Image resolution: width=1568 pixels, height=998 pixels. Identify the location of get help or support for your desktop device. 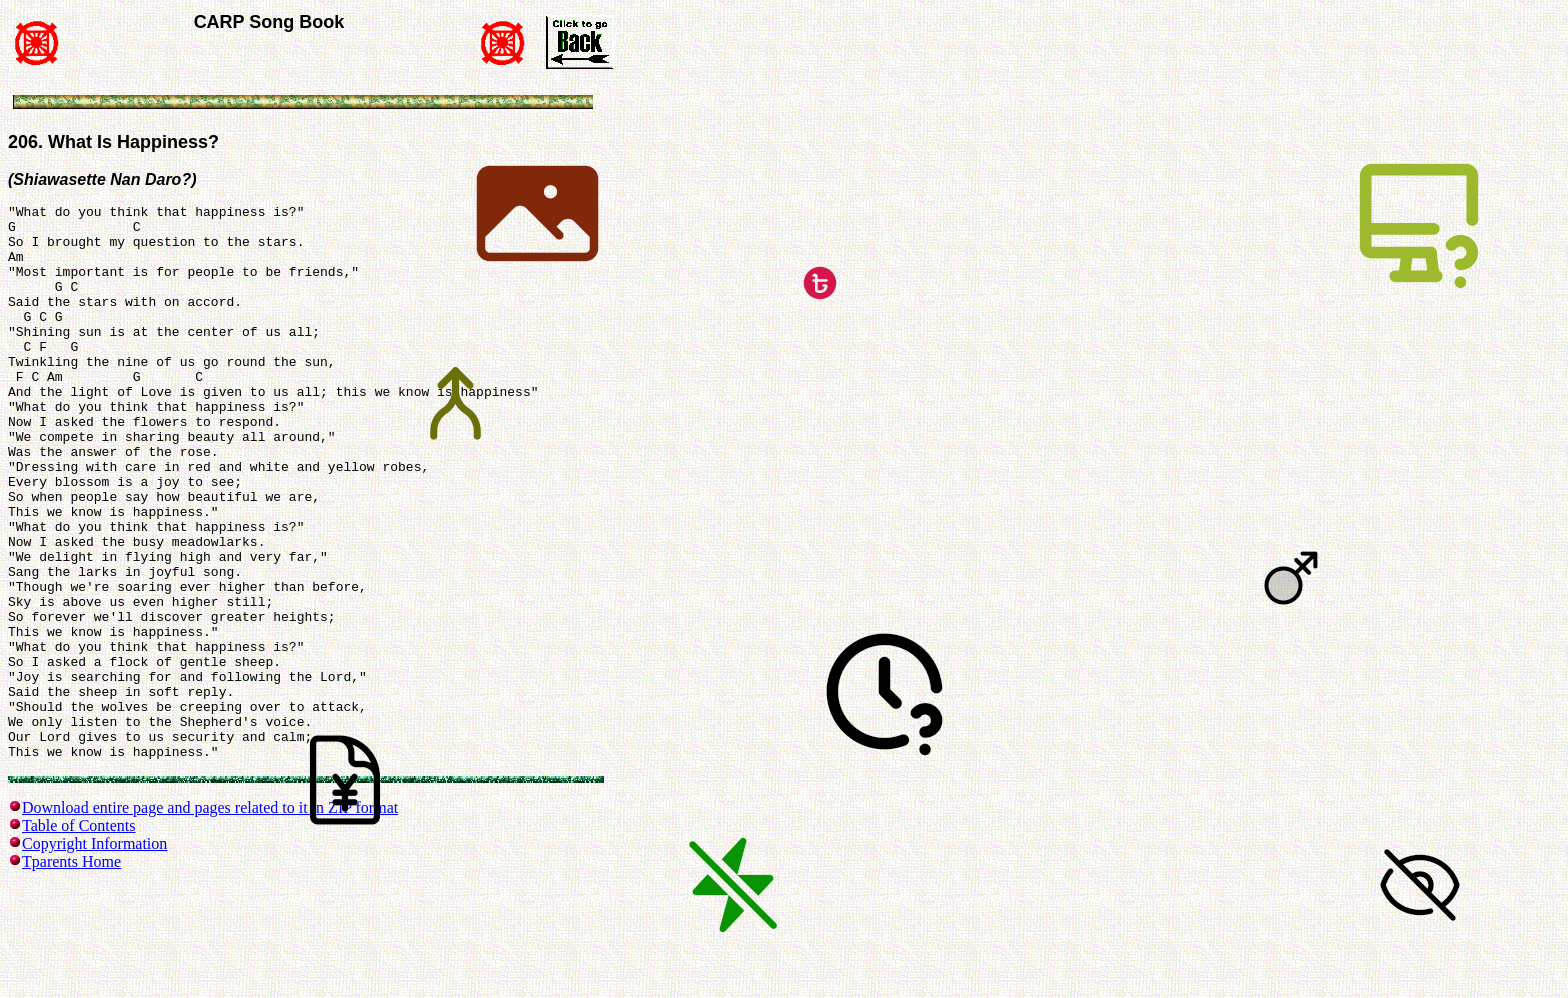
(1419, 223).